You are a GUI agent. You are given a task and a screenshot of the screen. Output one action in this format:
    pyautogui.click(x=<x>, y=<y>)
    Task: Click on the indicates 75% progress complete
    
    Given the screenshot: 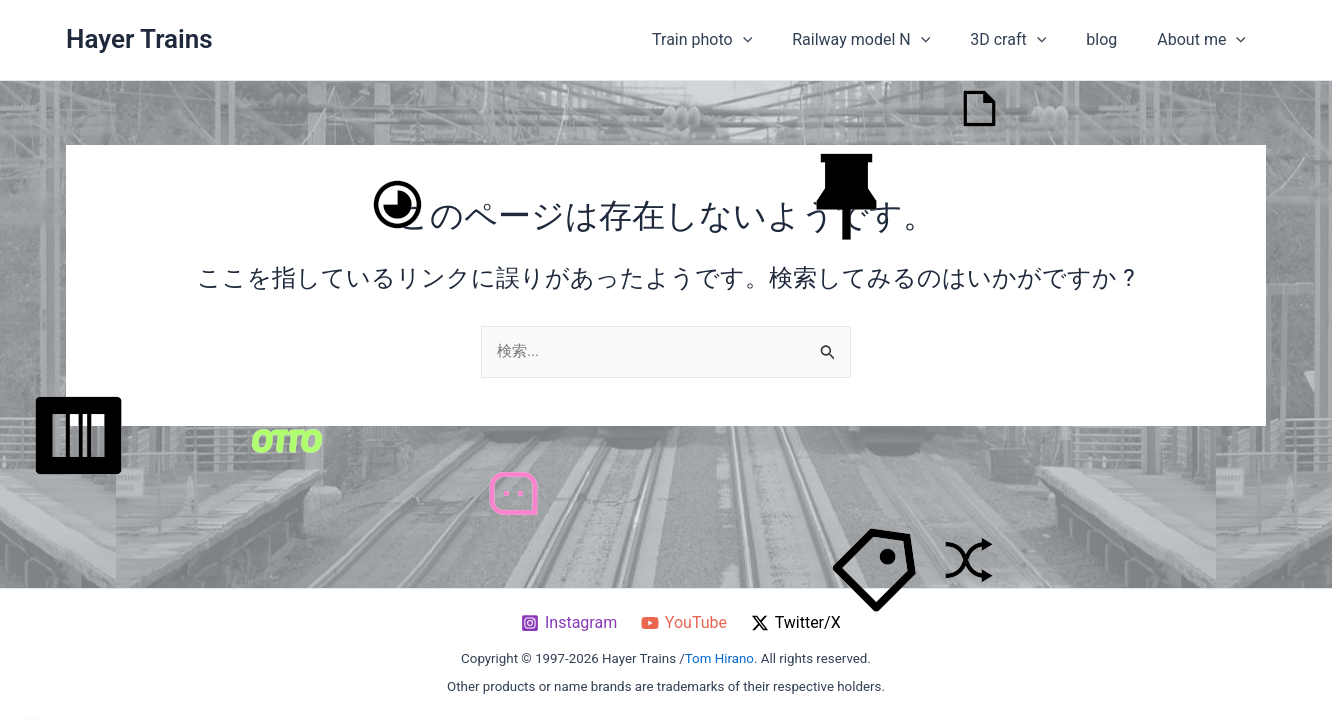 What is the action you would take?
    pyautogui.click(x=397, y=204)
    